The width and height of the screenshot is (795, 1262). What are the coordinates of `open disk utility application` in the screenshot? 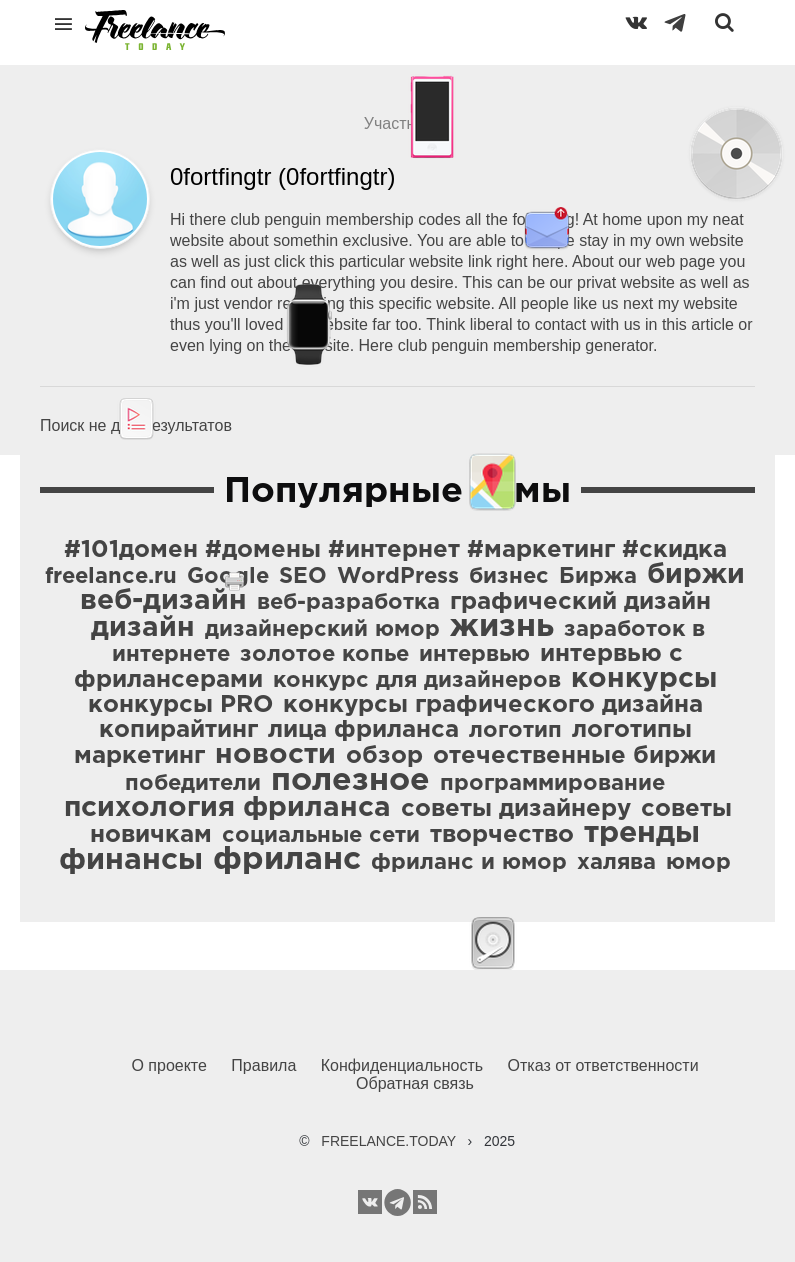 It's located at (493, 943).